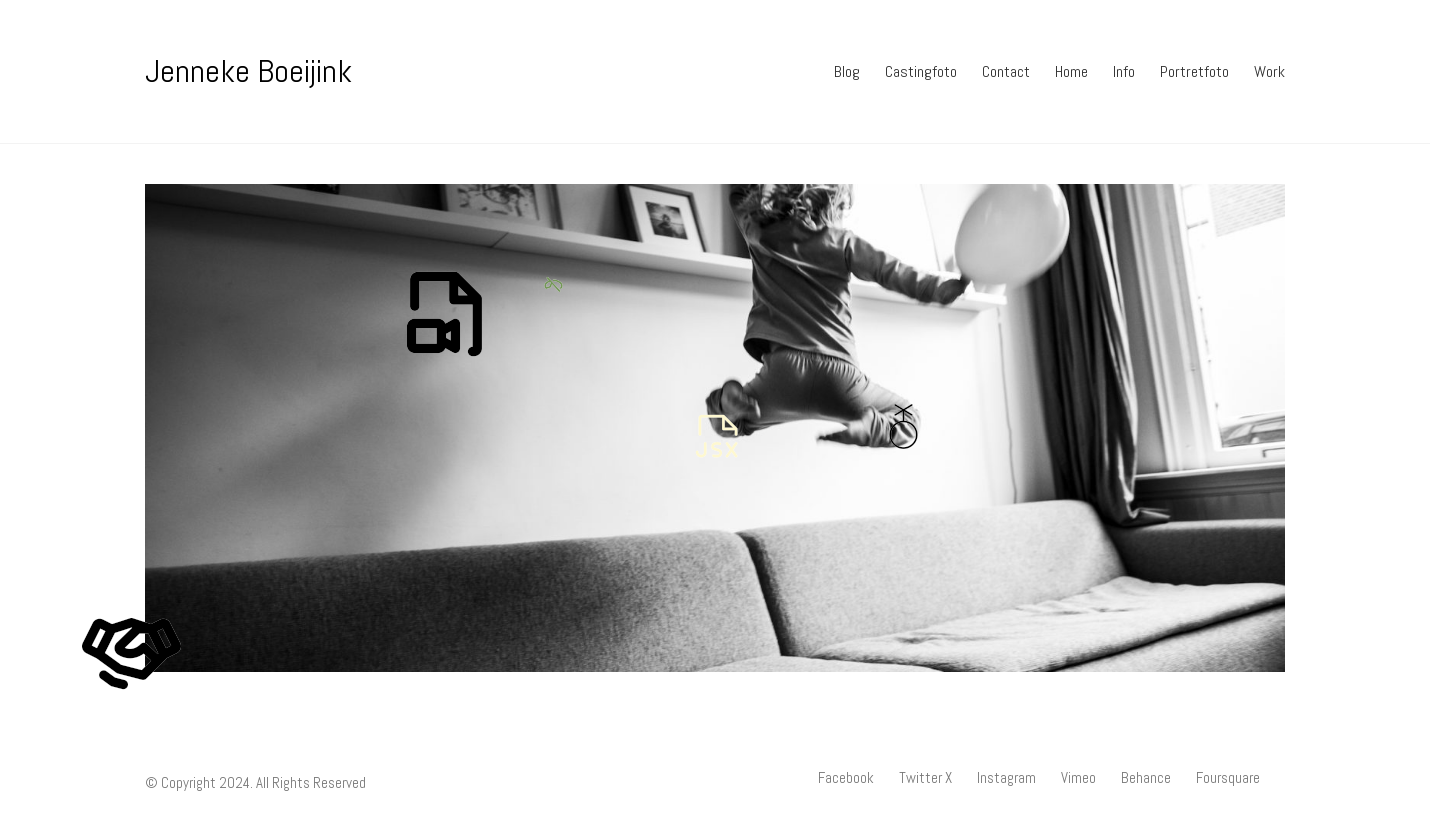 This screenshot has width=1430, height=828. I want to click on end or reject an incoming call, so click(553, 284).